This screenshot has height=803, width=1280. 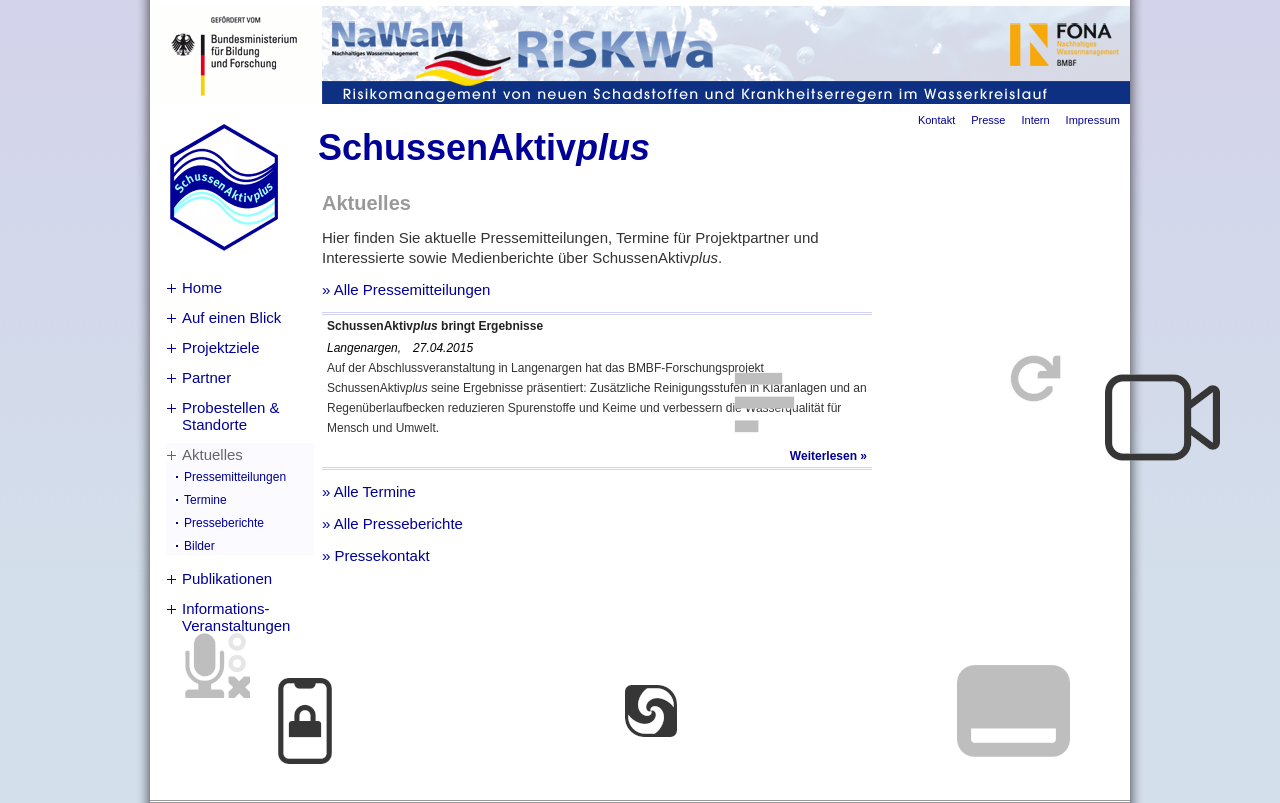 What do you see at coordinates (1162, 417) in the screenshot?
I see `start a video call` at bounding box center [1162, 417].